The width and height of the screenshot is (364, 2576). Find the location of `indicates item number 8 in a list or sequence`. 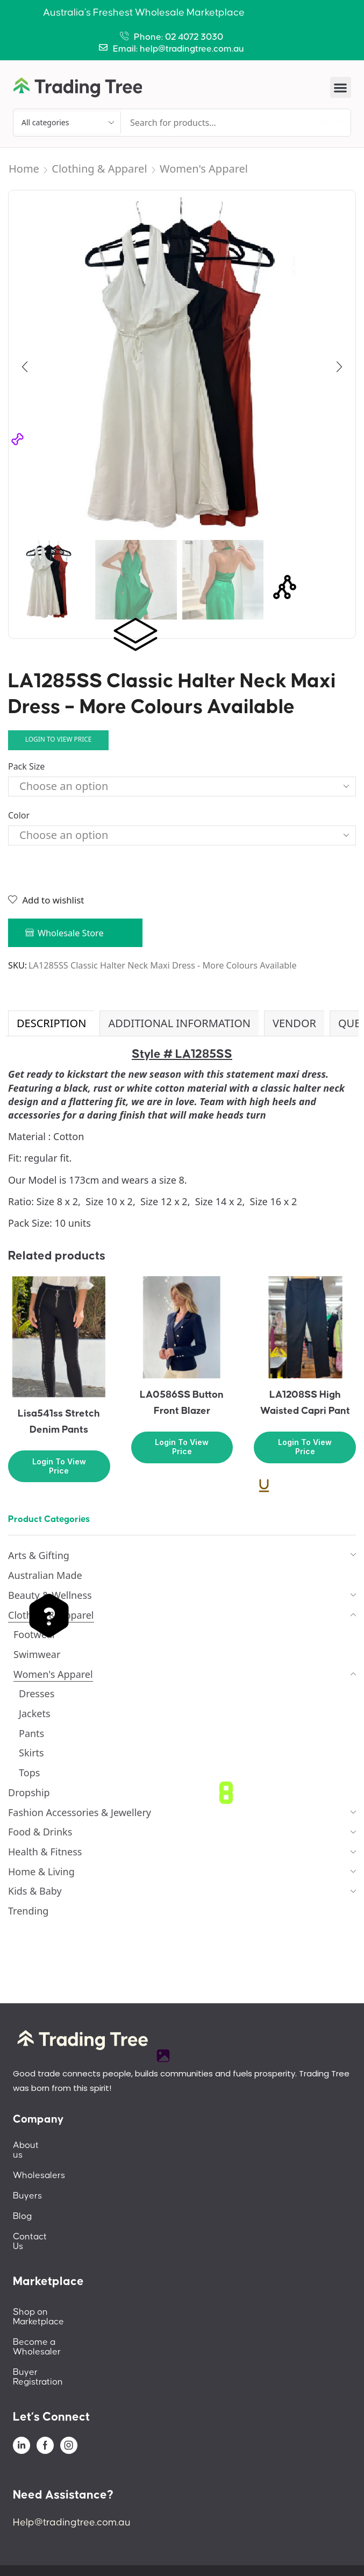

indicates item number 8 in a list or sequence is located at coordinates (226, 1792).